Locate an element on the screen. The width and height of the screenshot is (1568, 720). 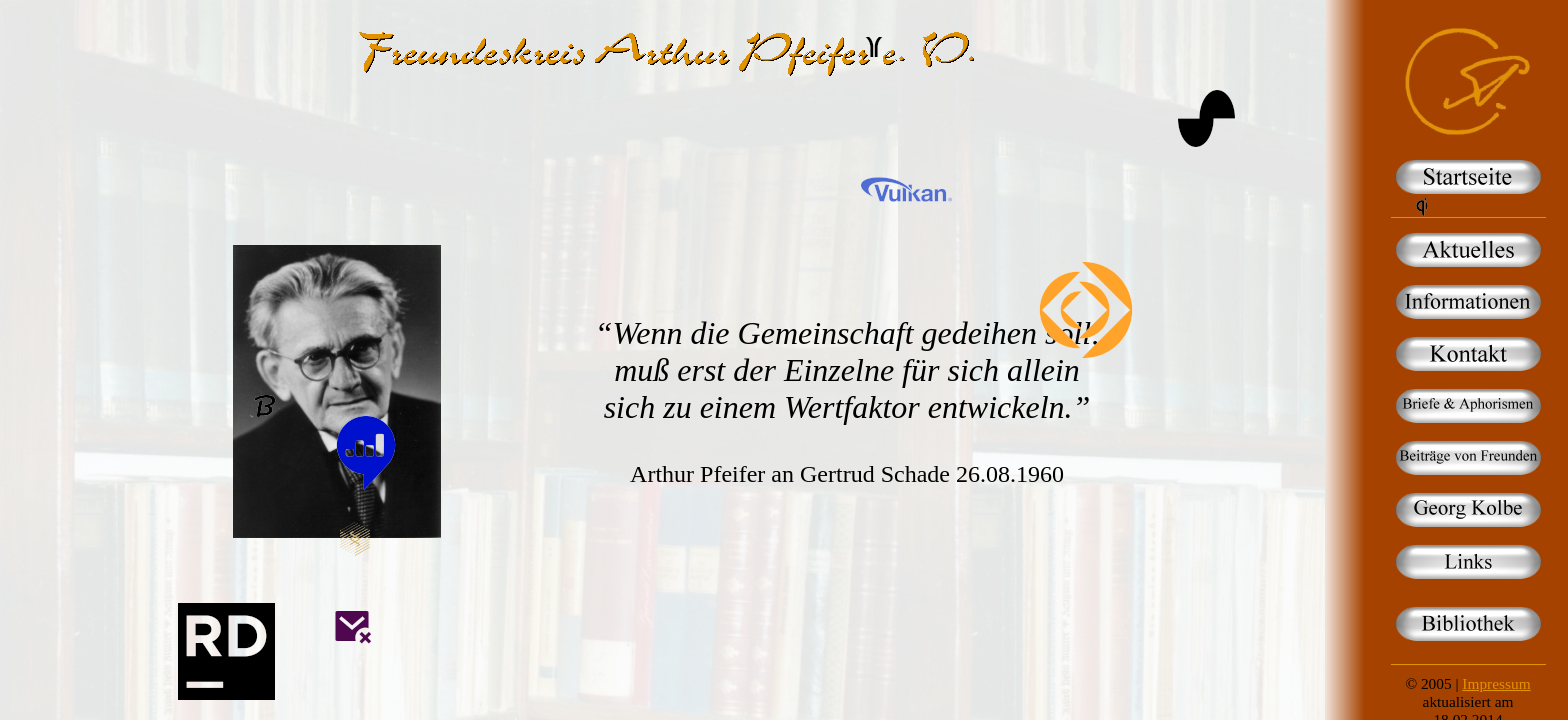
open the suno ai music app is located at coordinates (1206, 118).